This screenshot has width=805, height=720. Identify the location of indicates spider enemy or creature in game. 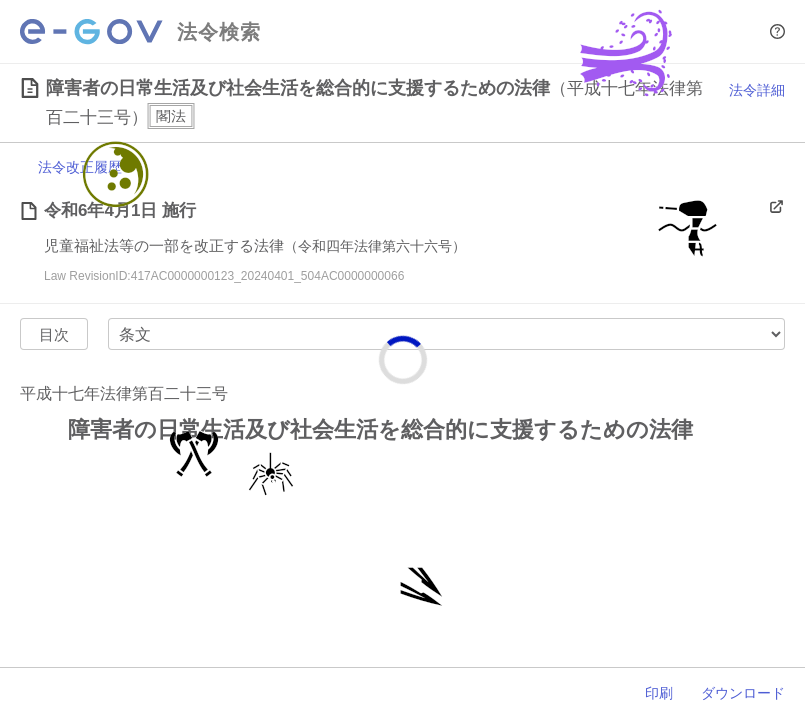
(271, 474).